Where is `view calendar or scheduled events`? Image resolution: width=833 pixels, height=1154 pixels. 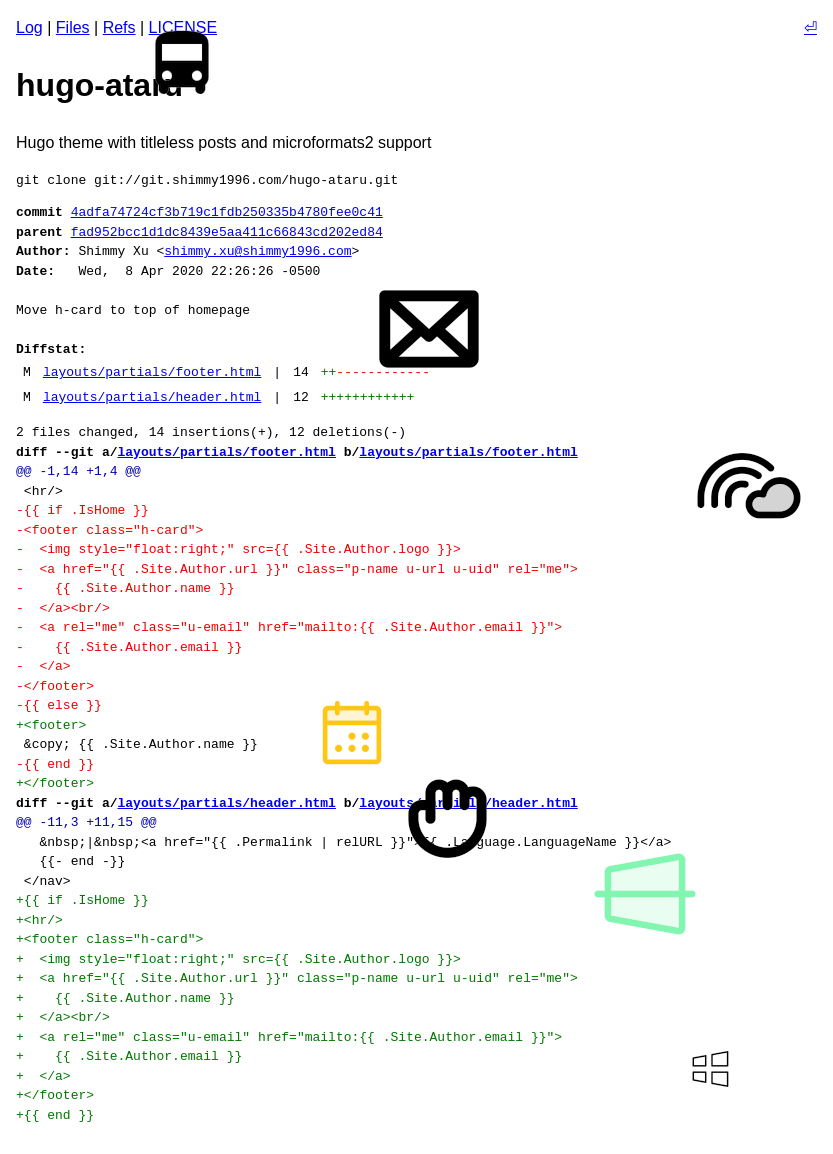 view calendar or scheduled events is located at coordinates (352, 735).